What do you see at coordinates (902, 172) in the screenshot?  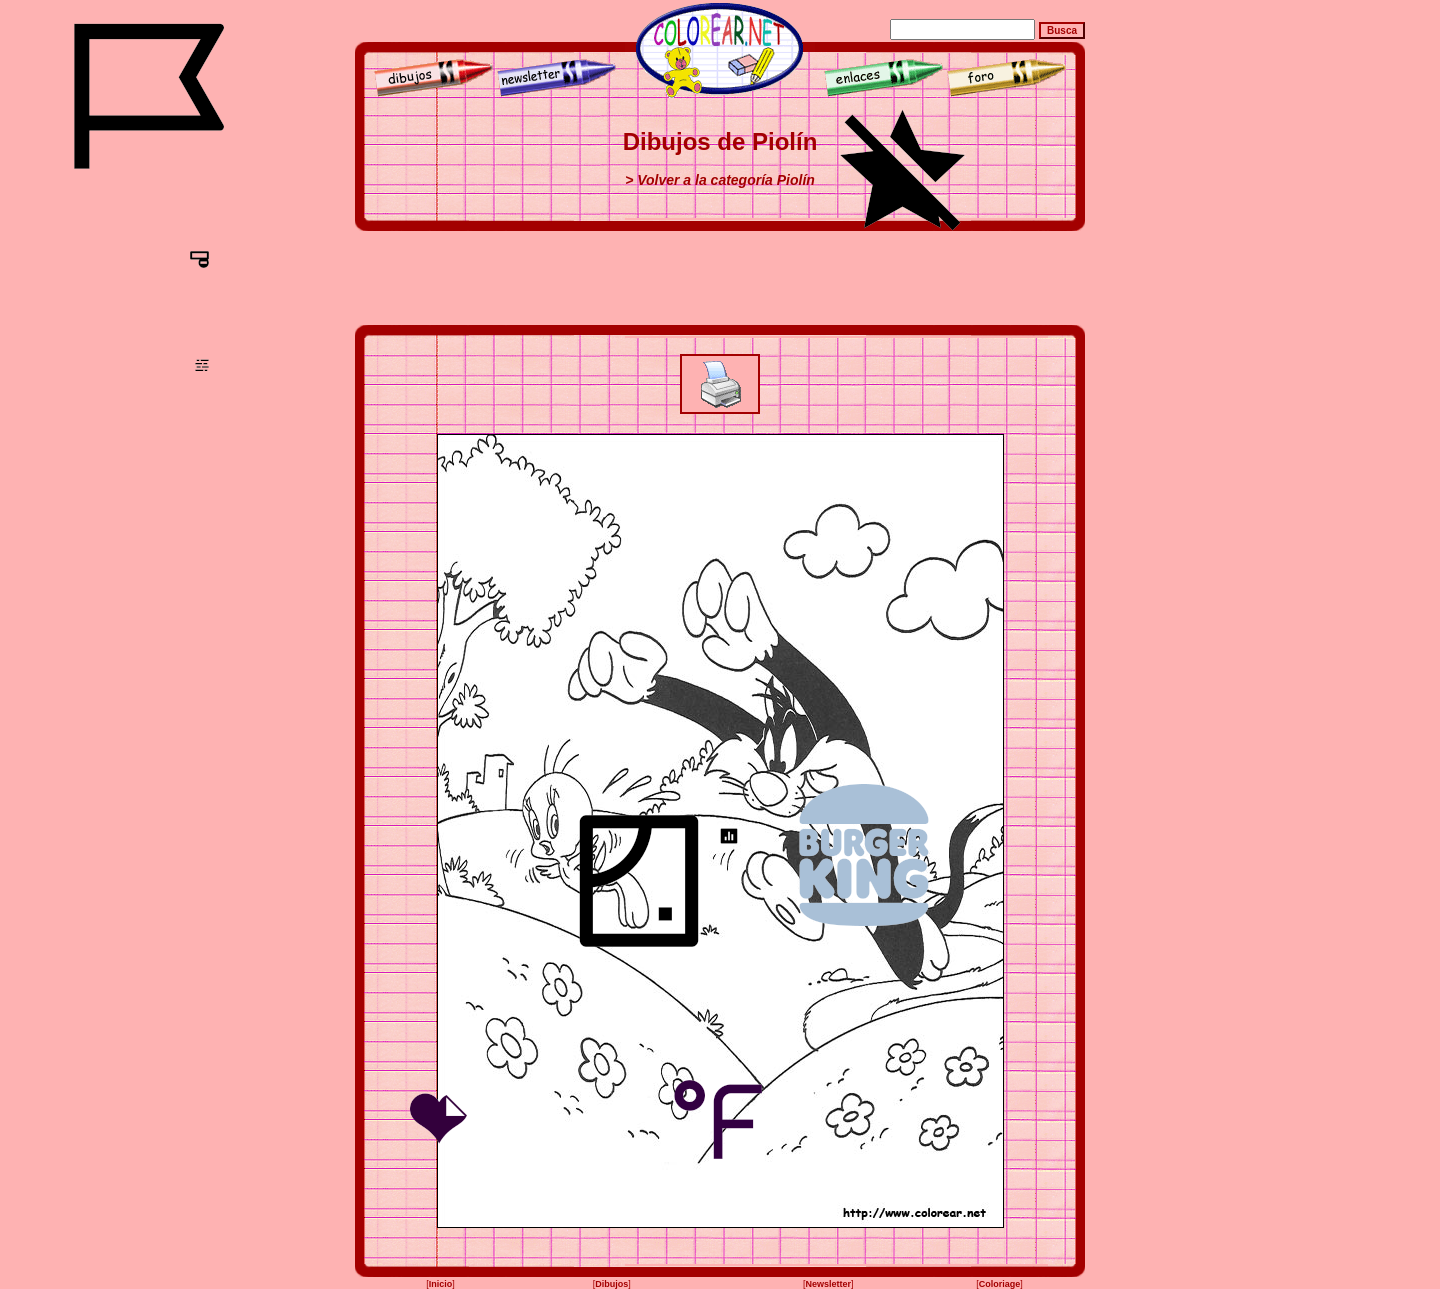 I see `disable or turn off favorites` at bounding box center [902, 172].